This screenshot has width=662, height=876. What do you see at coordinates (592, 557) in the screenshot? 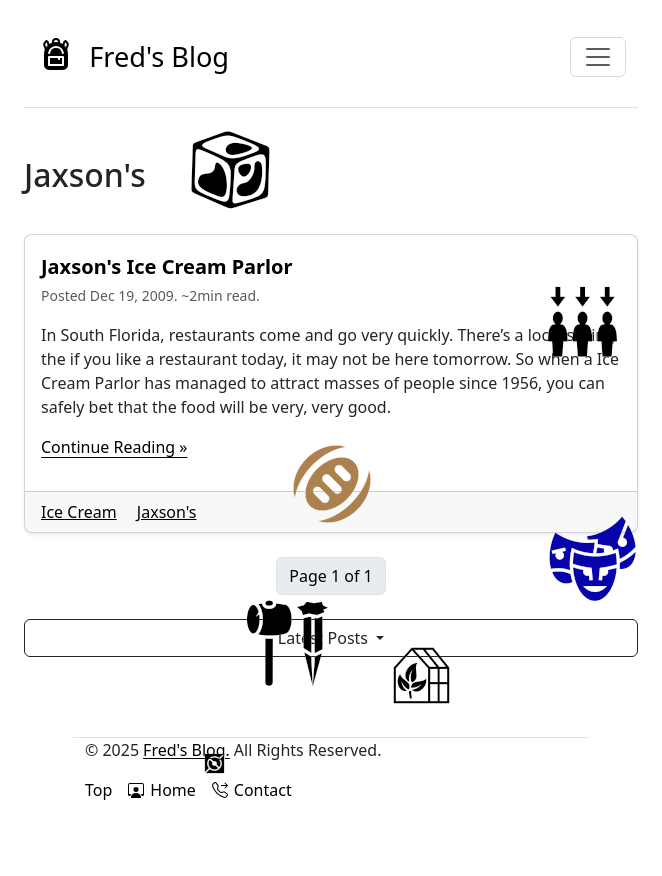
I see `access theater or entertainment section` at bounding box center [592, 557].